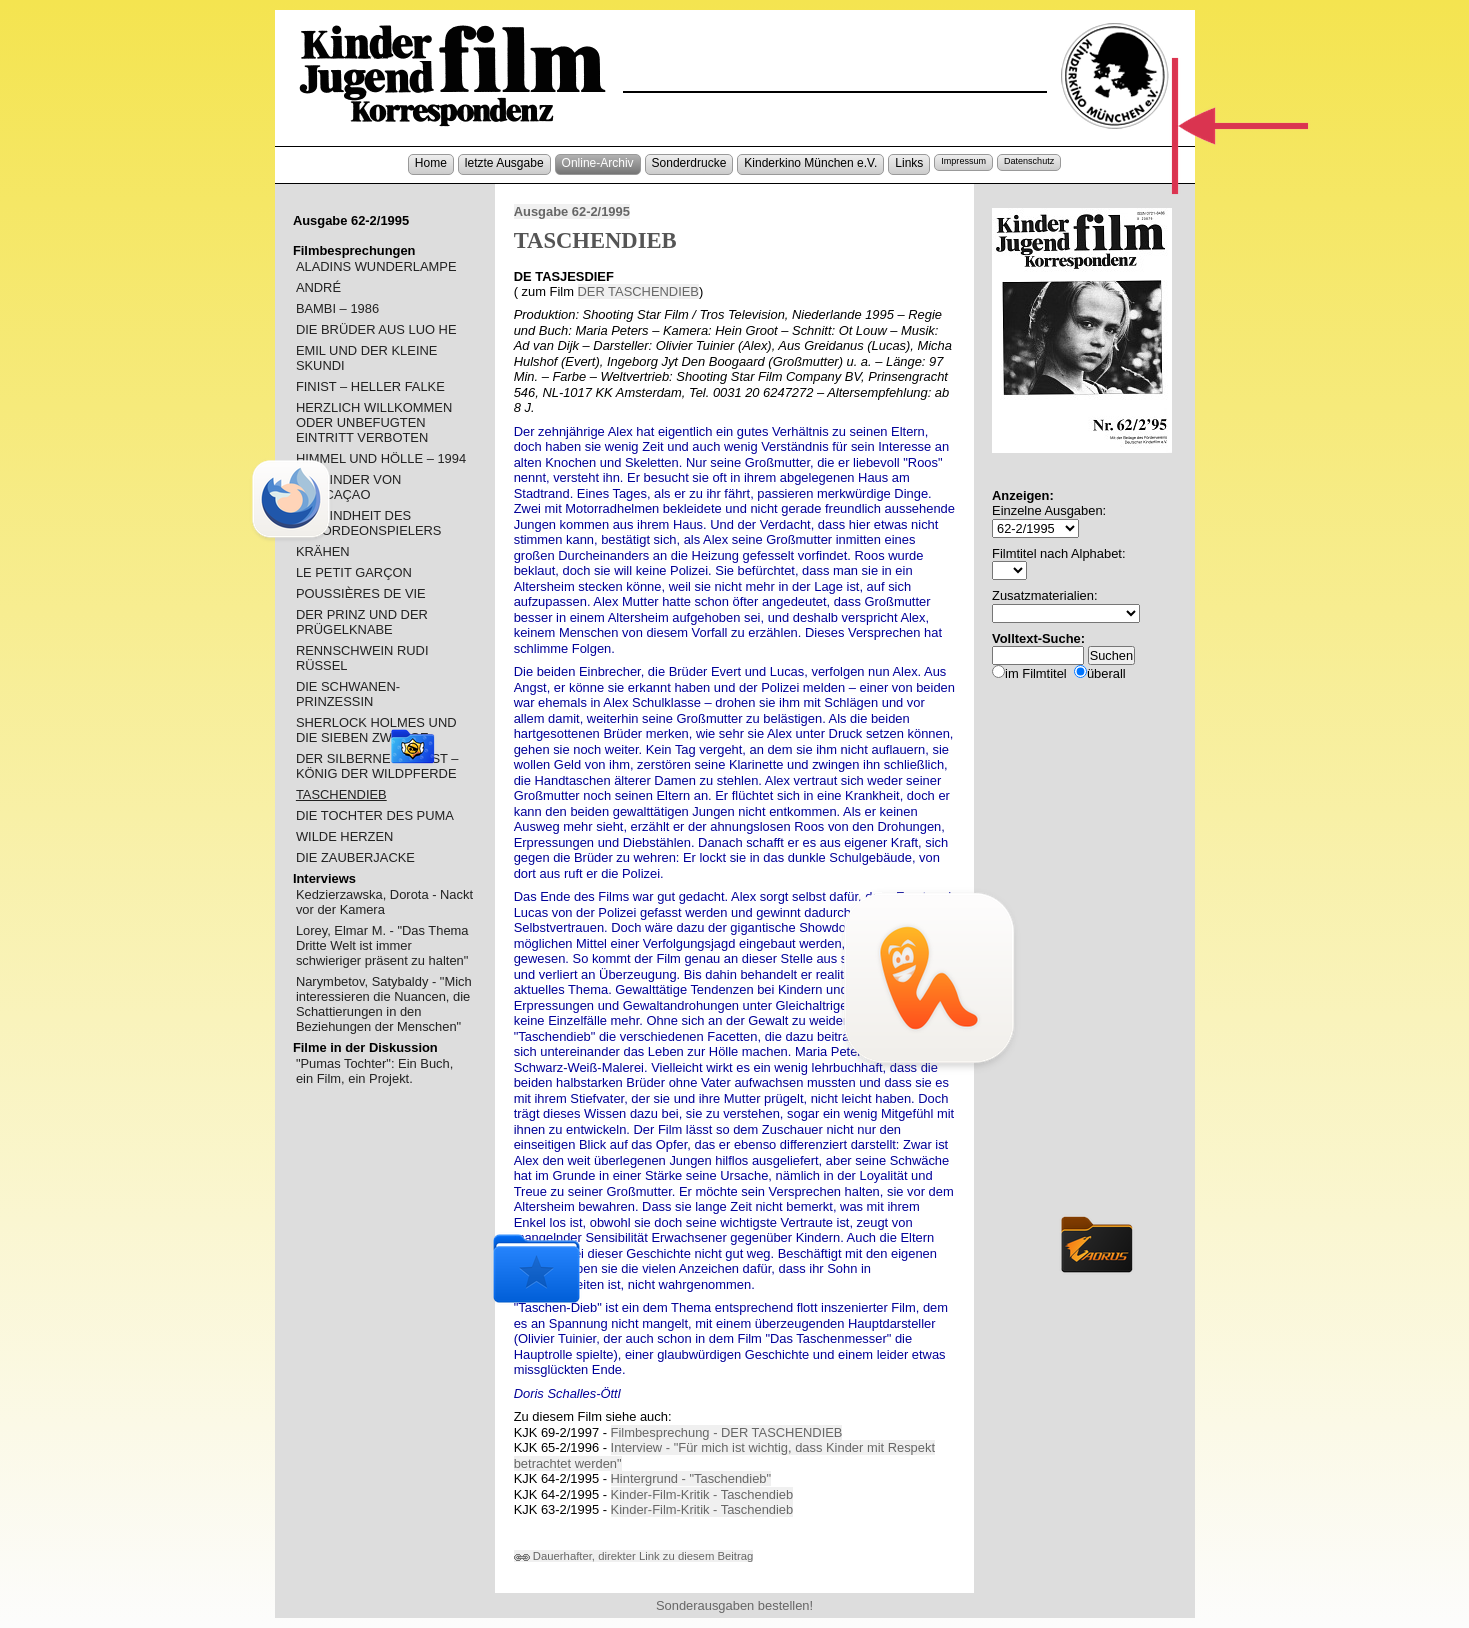 The image size is (1469, 1628). What do you see at coordinates (412, 747) in the screenshot?
I see `open brawl stars game folder` at bounding box center [412, 747].